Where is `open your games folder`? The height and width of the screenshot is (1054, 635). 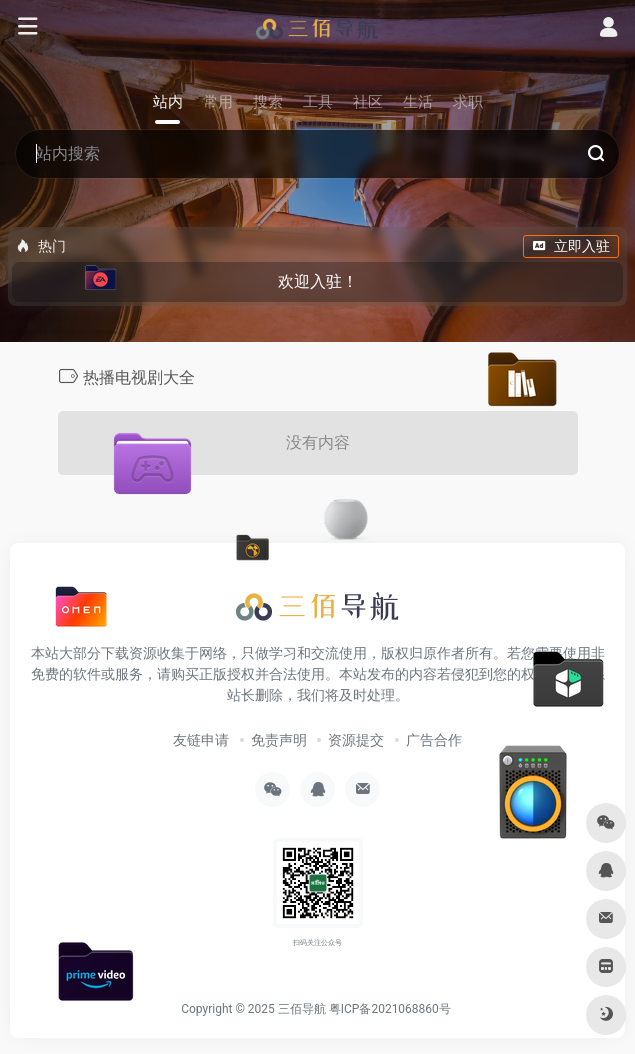 open your games folder is located at coordinates (152, 463).